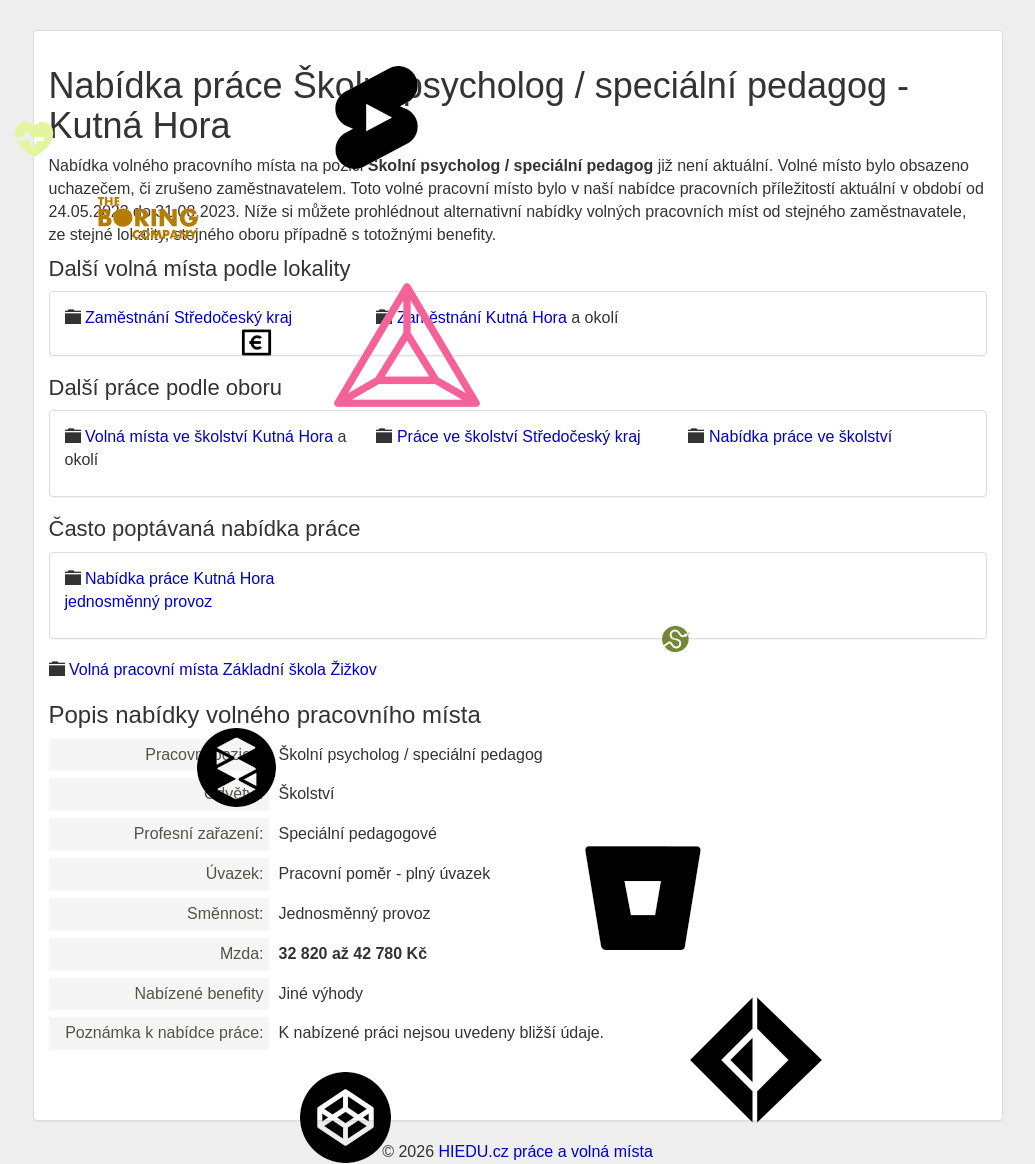 Image resolution: width=1035 pixels, height=1164 pixels. What do you see at coordinates (376, 117) in the screenshot?
I see `open youtube shorts` at bounding box center [376, 117].